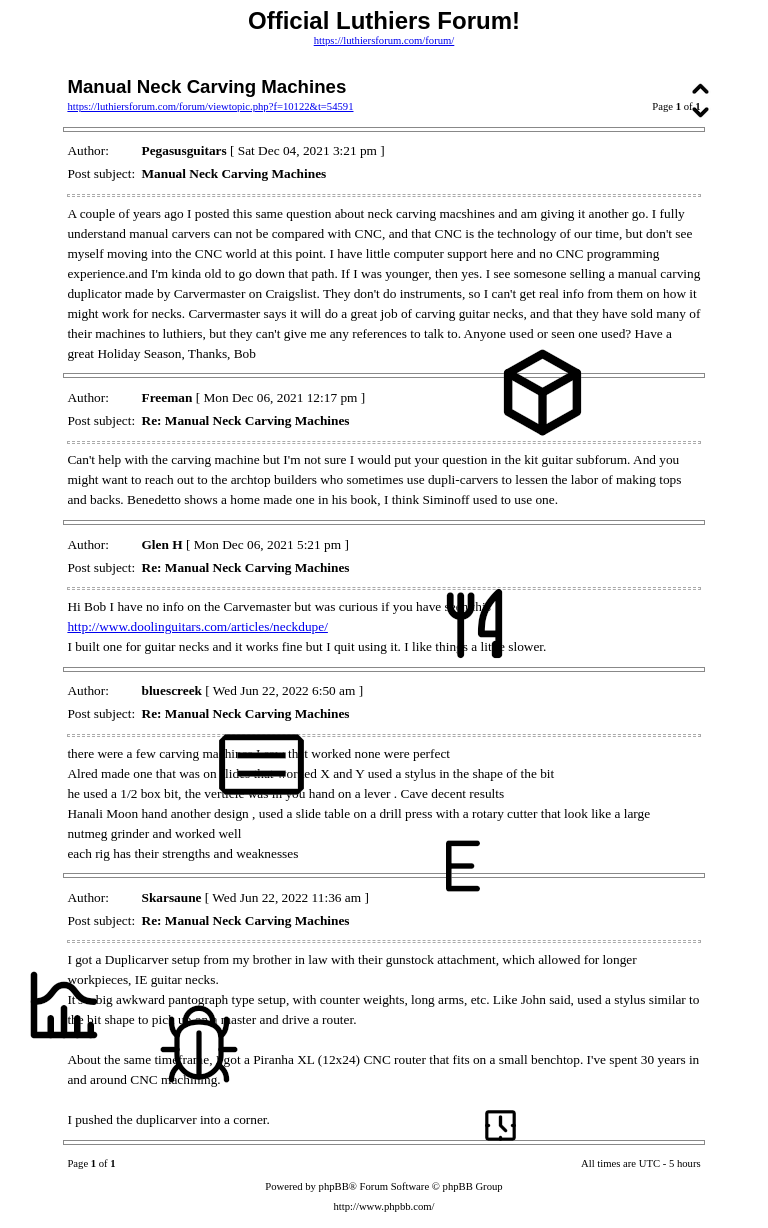  I want to click on view histogram or distribution chart, so click(64, 1005).